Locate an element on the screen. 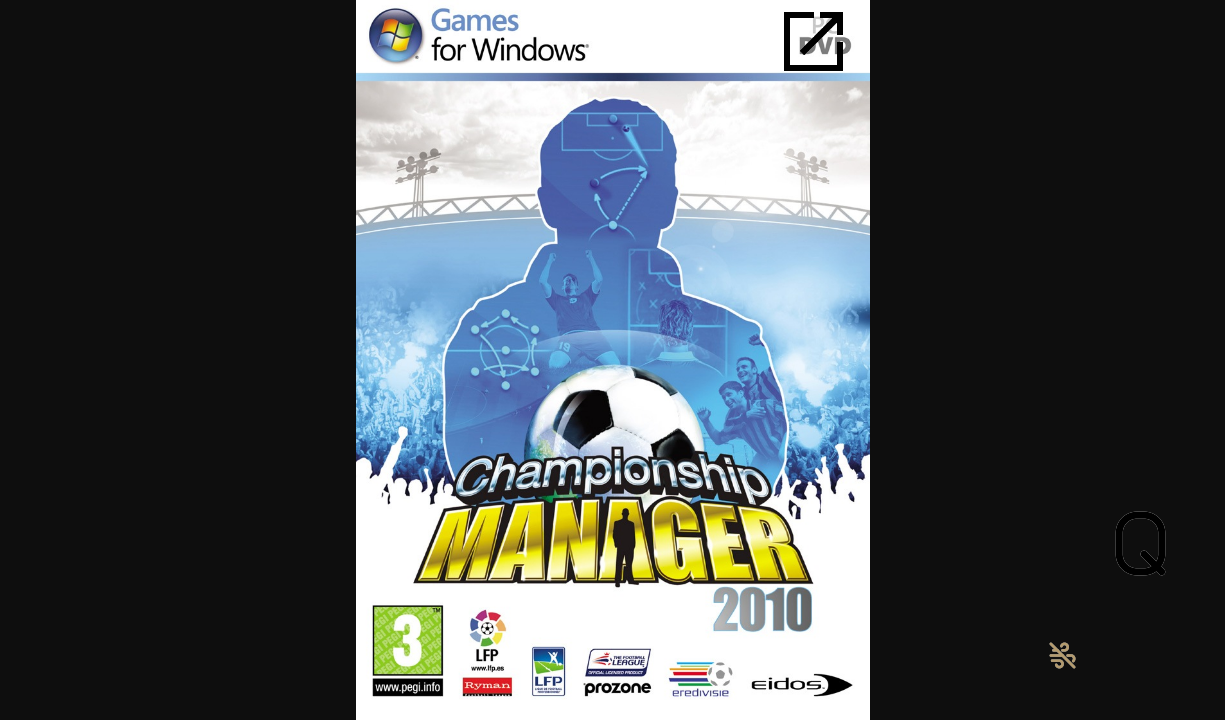  disable wind or fan mode is located at coordinates (1062, 655).